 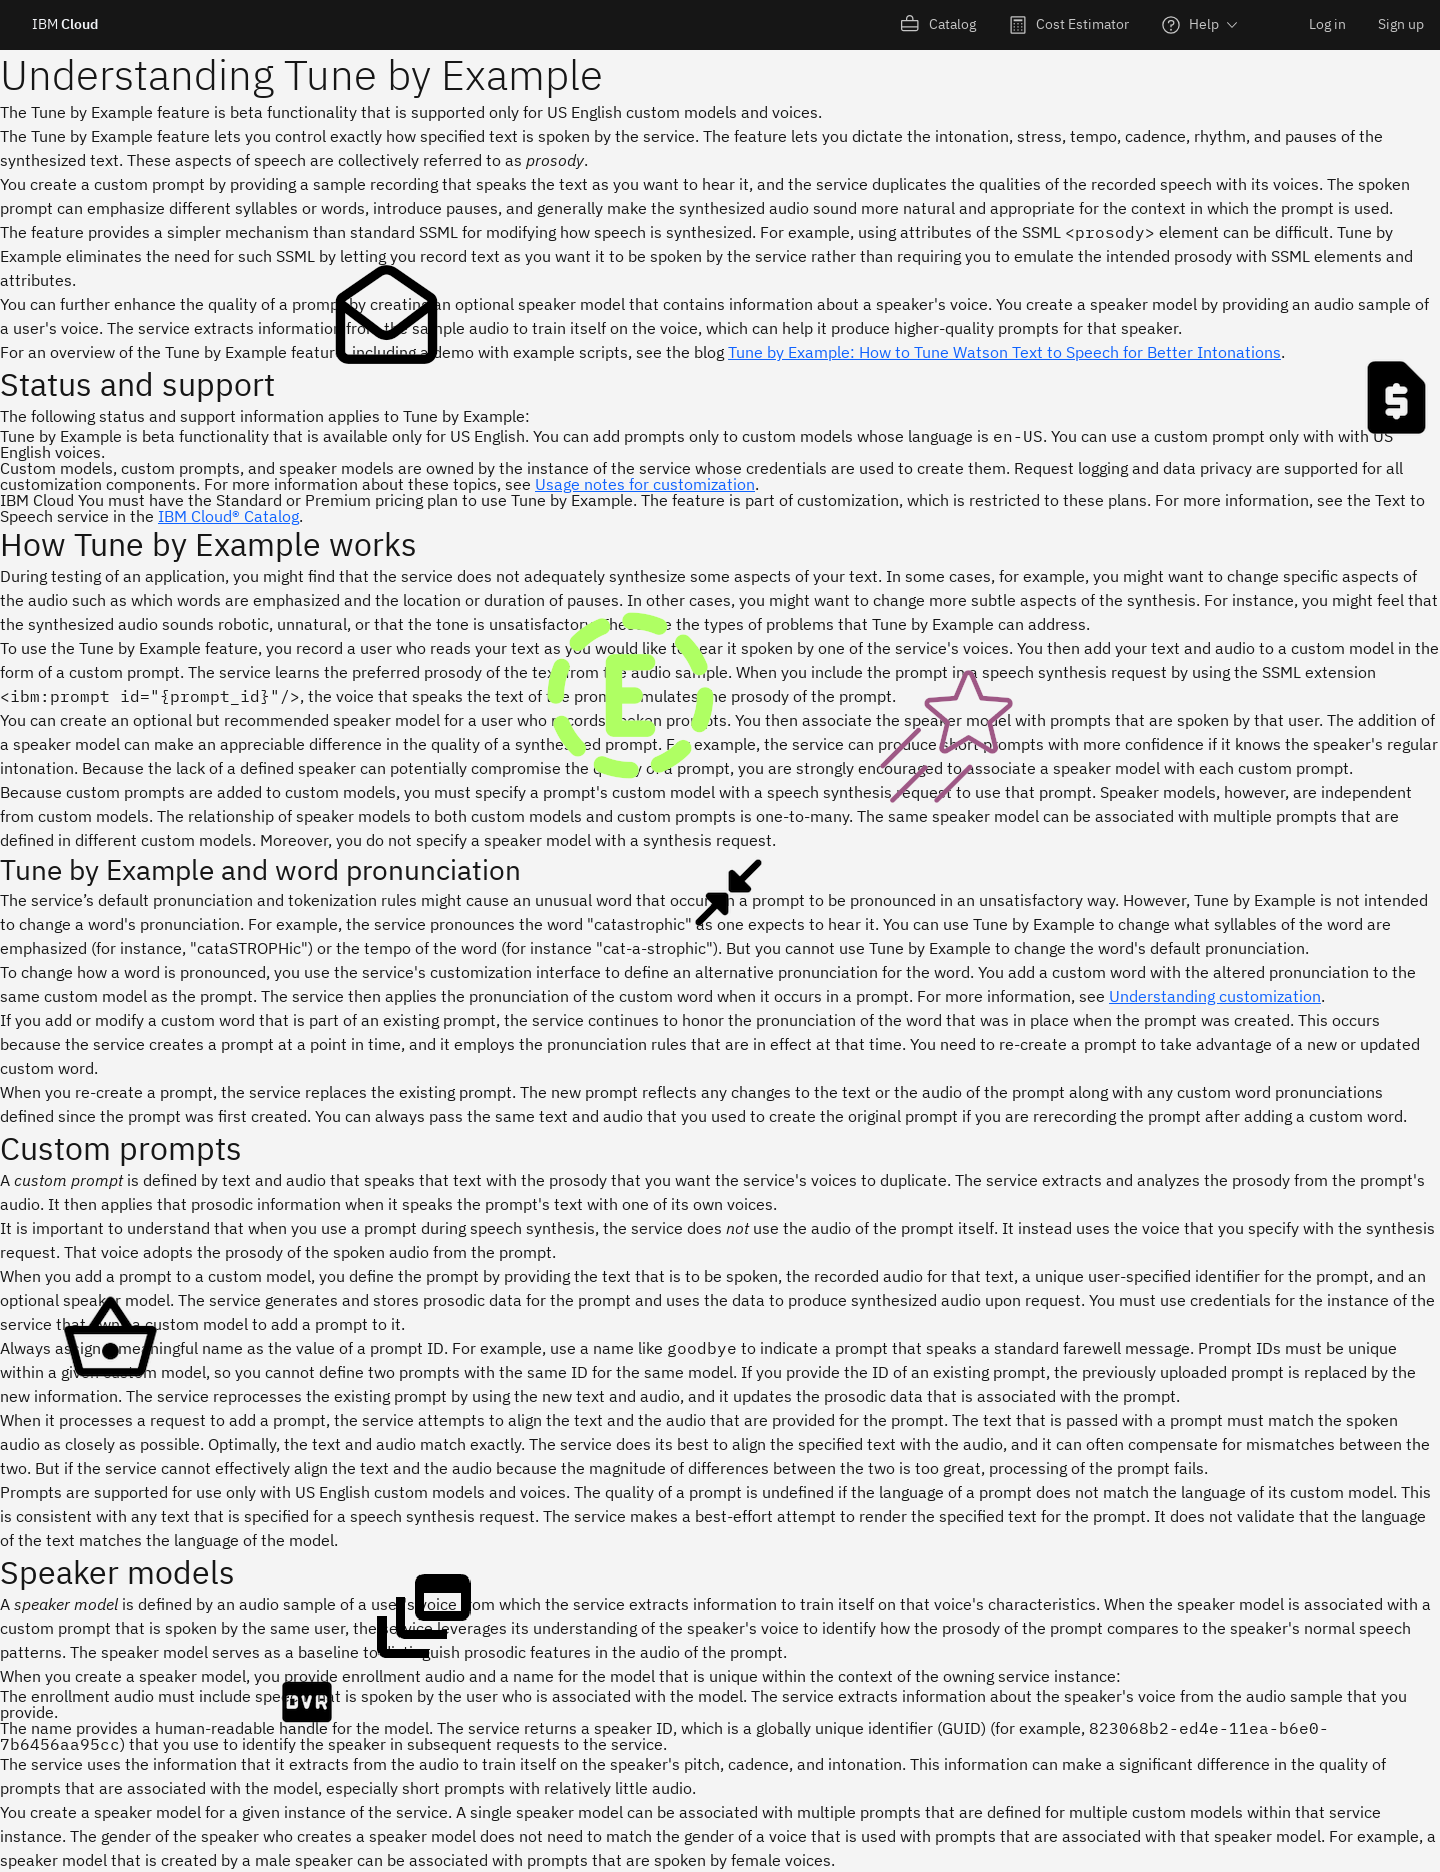 What do you see at coordinates (386, 319) in the screenshot?
I see `view an opened or read email` at bounding box center [386, 319].